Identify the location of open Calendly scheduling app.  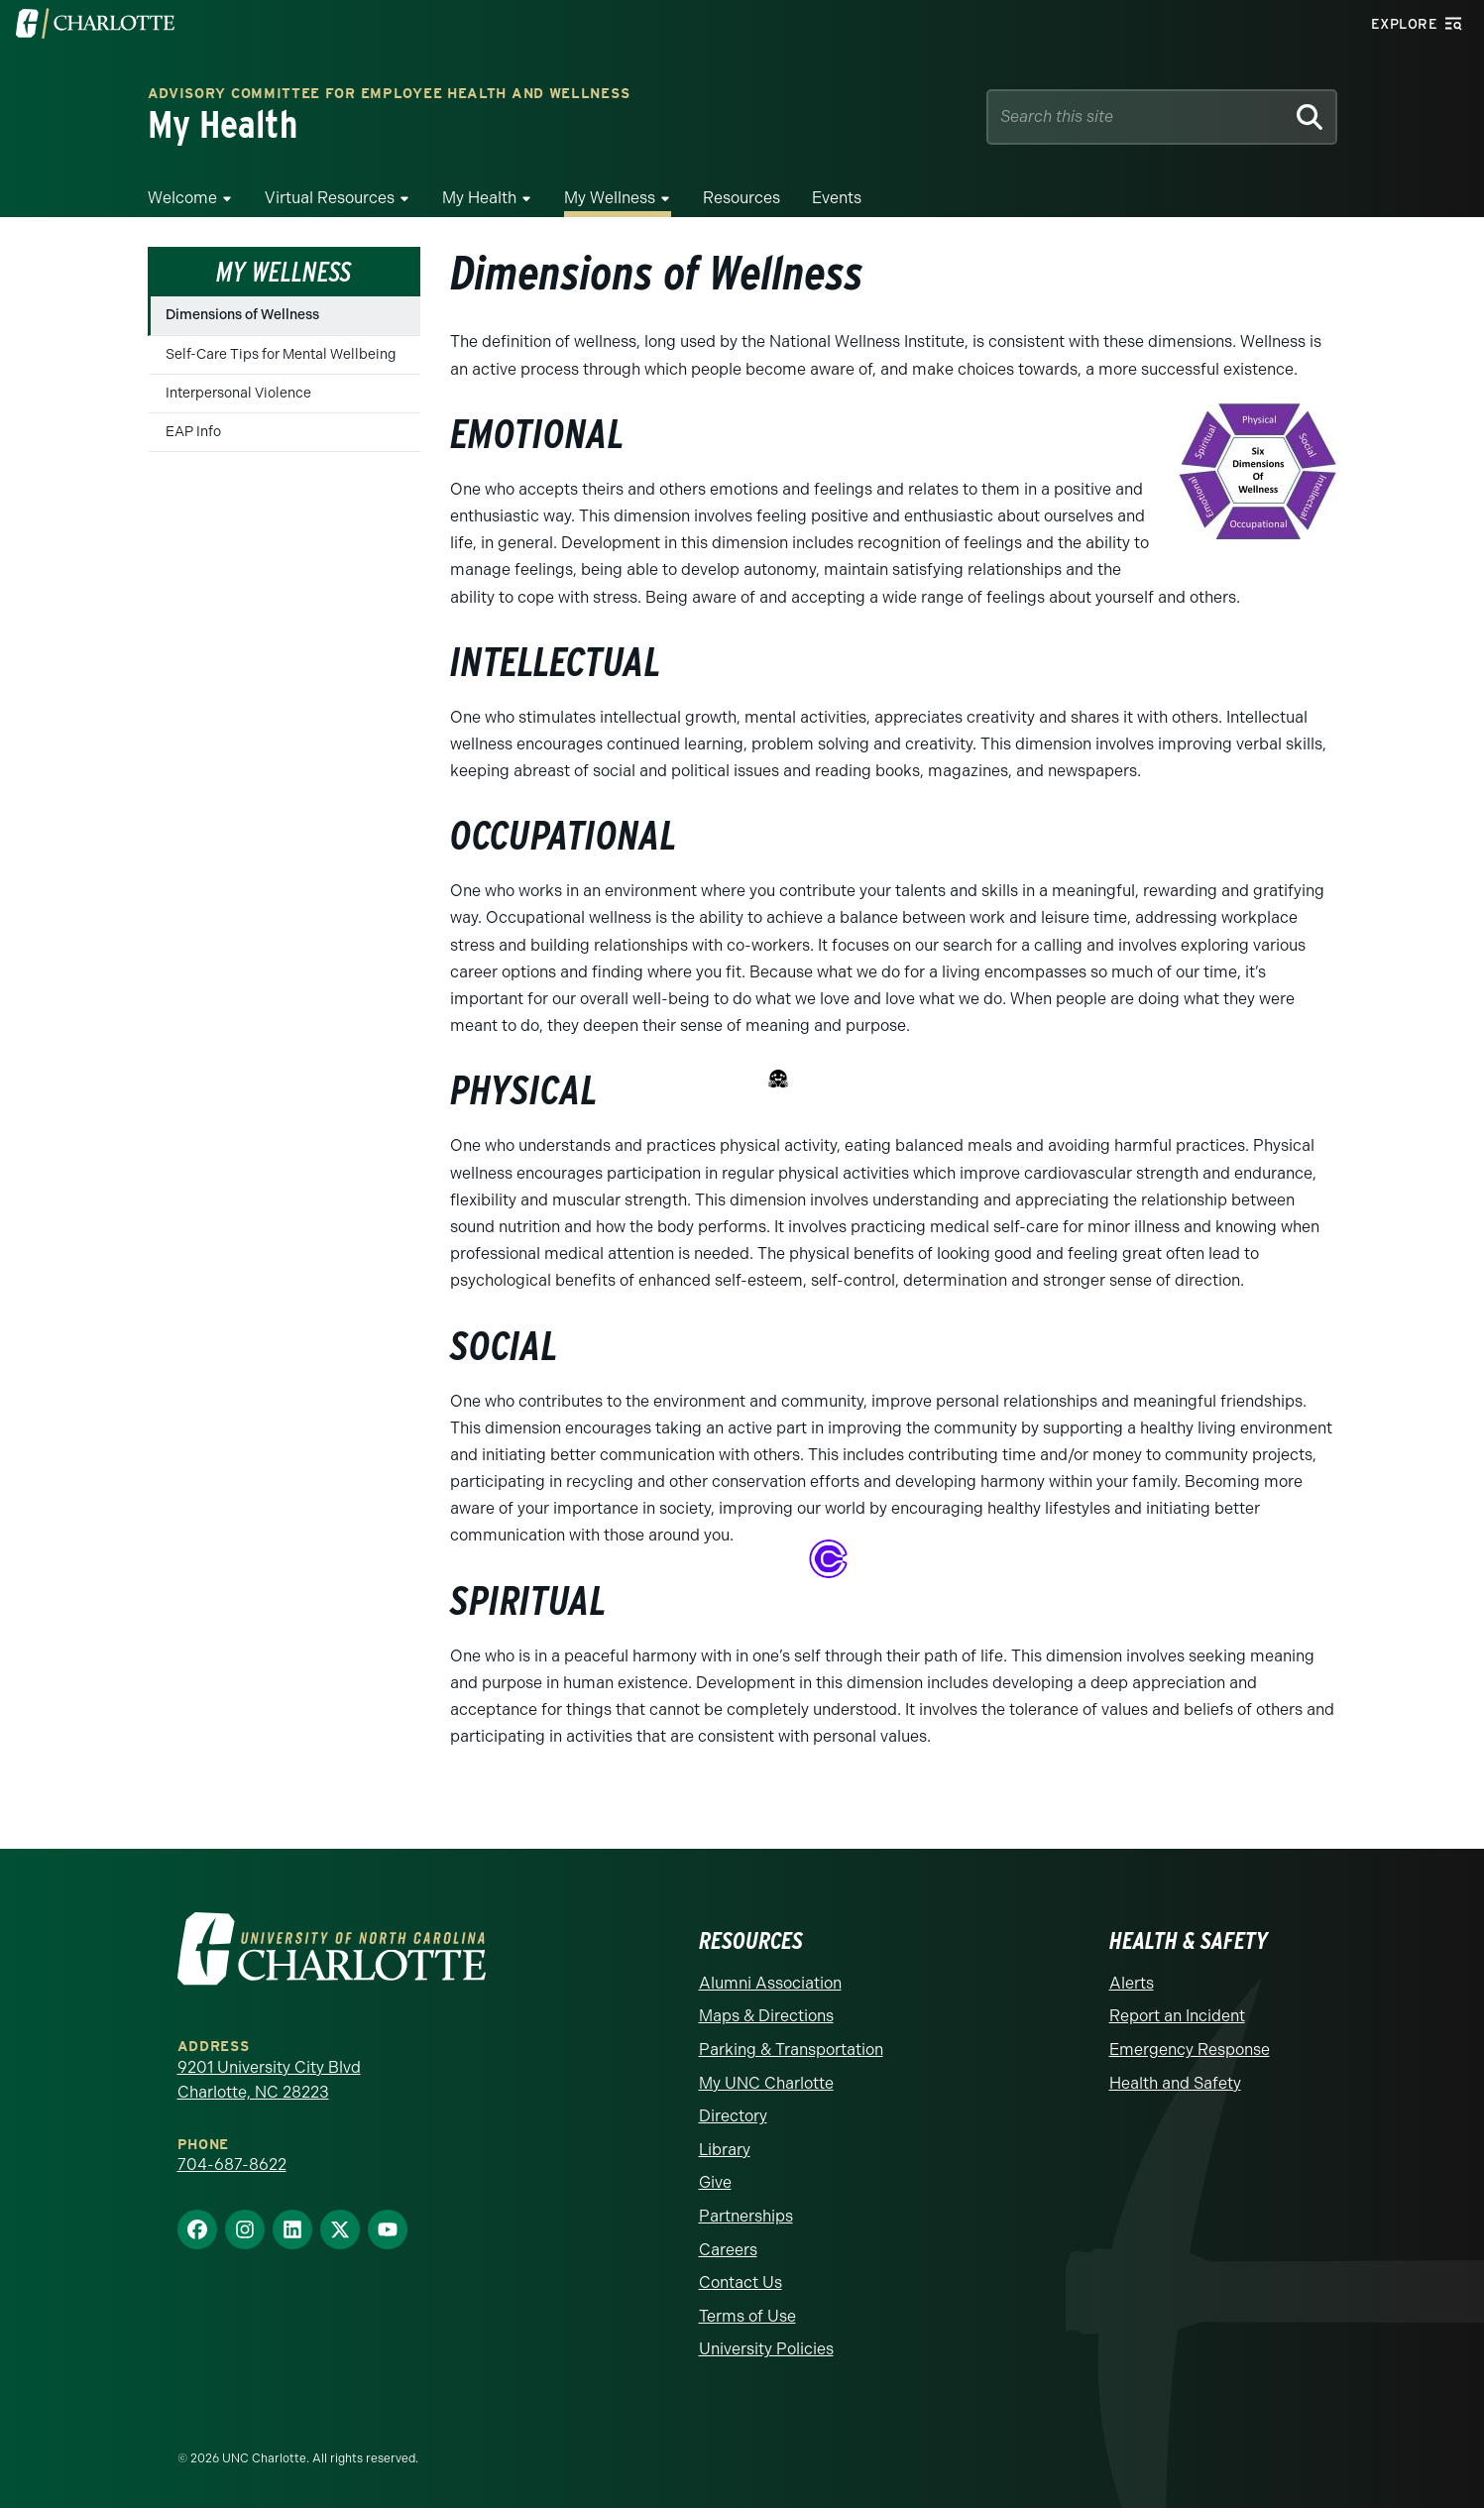
(828, 1558).